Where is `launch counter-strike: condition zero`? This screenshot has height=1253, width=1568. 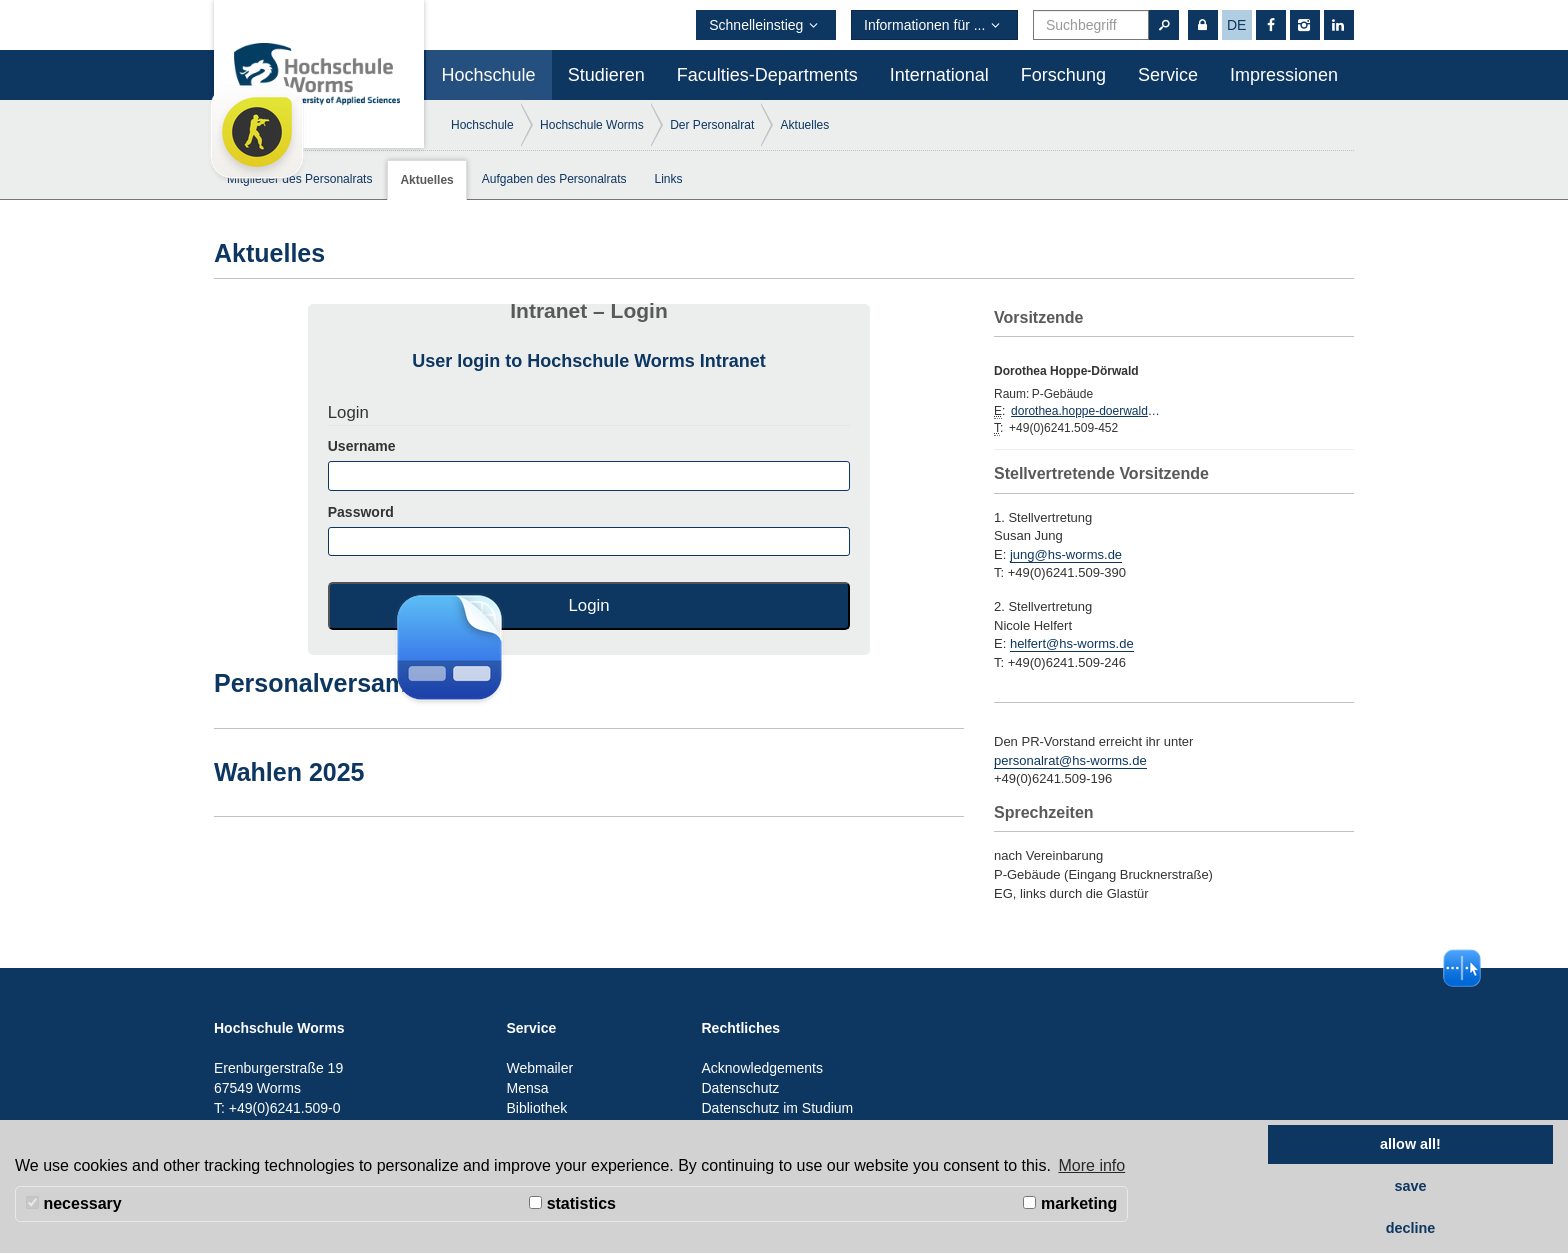
launch counter-strike: condition zero is located at coordinates (257, 132).